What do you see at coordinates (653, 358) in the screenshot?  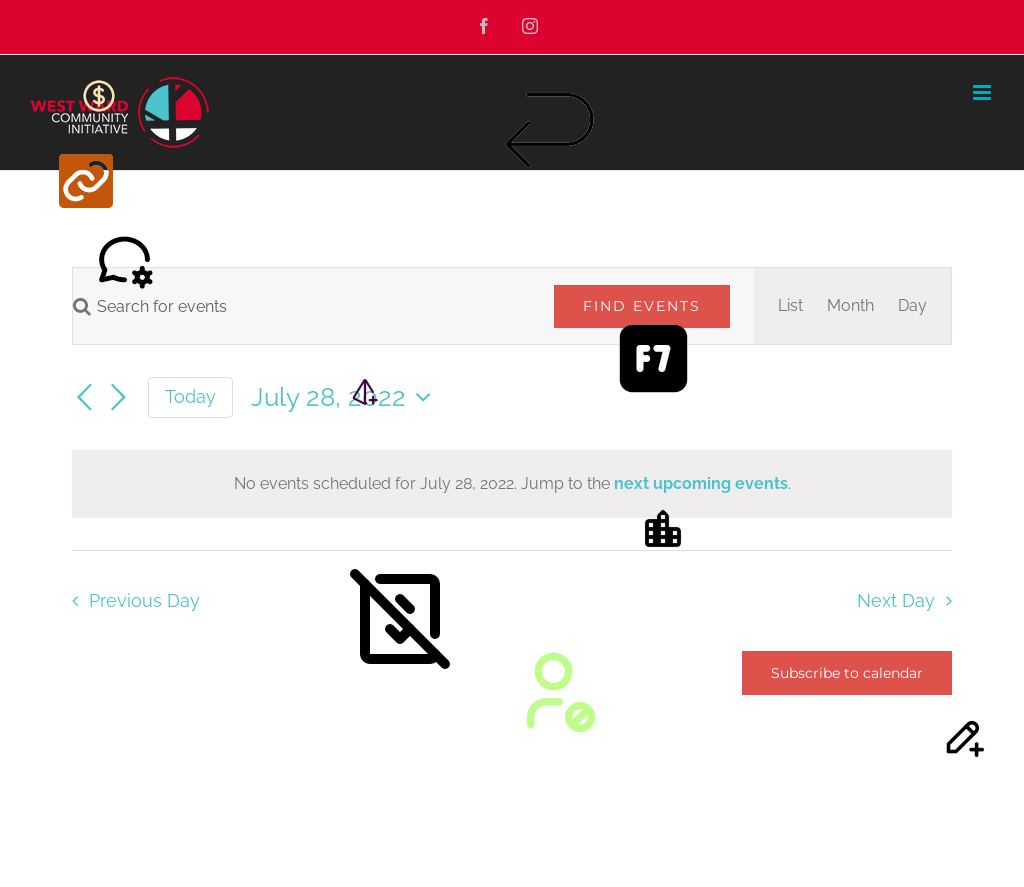 I see `F7 keyboard function key` at bounding box center [653, 358].